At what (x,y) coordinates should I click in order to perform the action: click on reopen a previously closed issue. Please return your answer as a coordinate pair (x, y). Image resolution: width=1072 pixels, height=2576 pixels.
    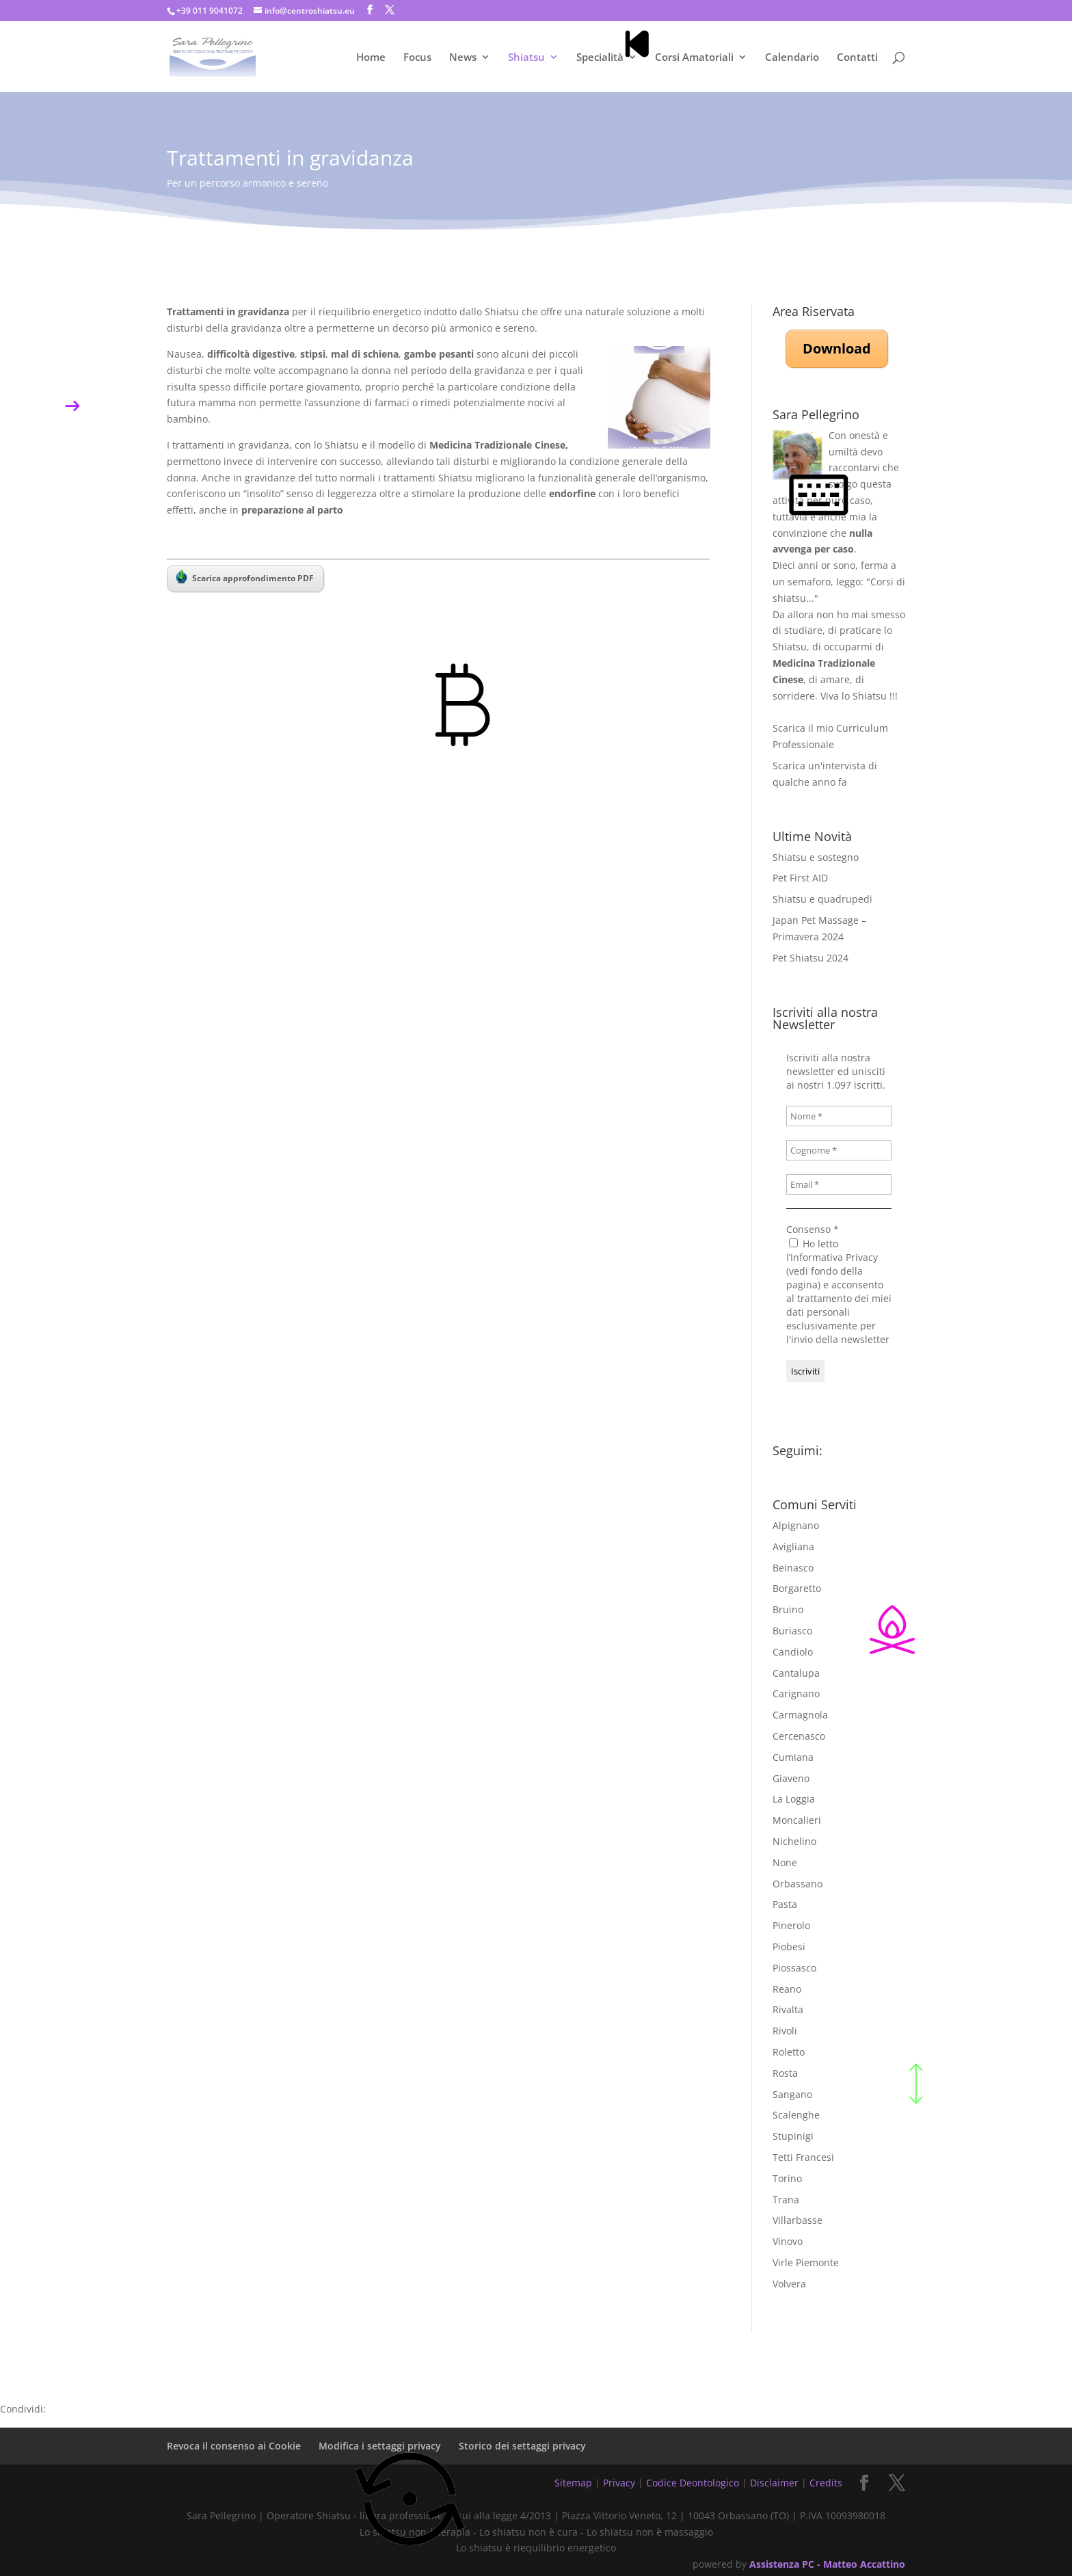
    Looking at the image, I should click on (412, 2502).